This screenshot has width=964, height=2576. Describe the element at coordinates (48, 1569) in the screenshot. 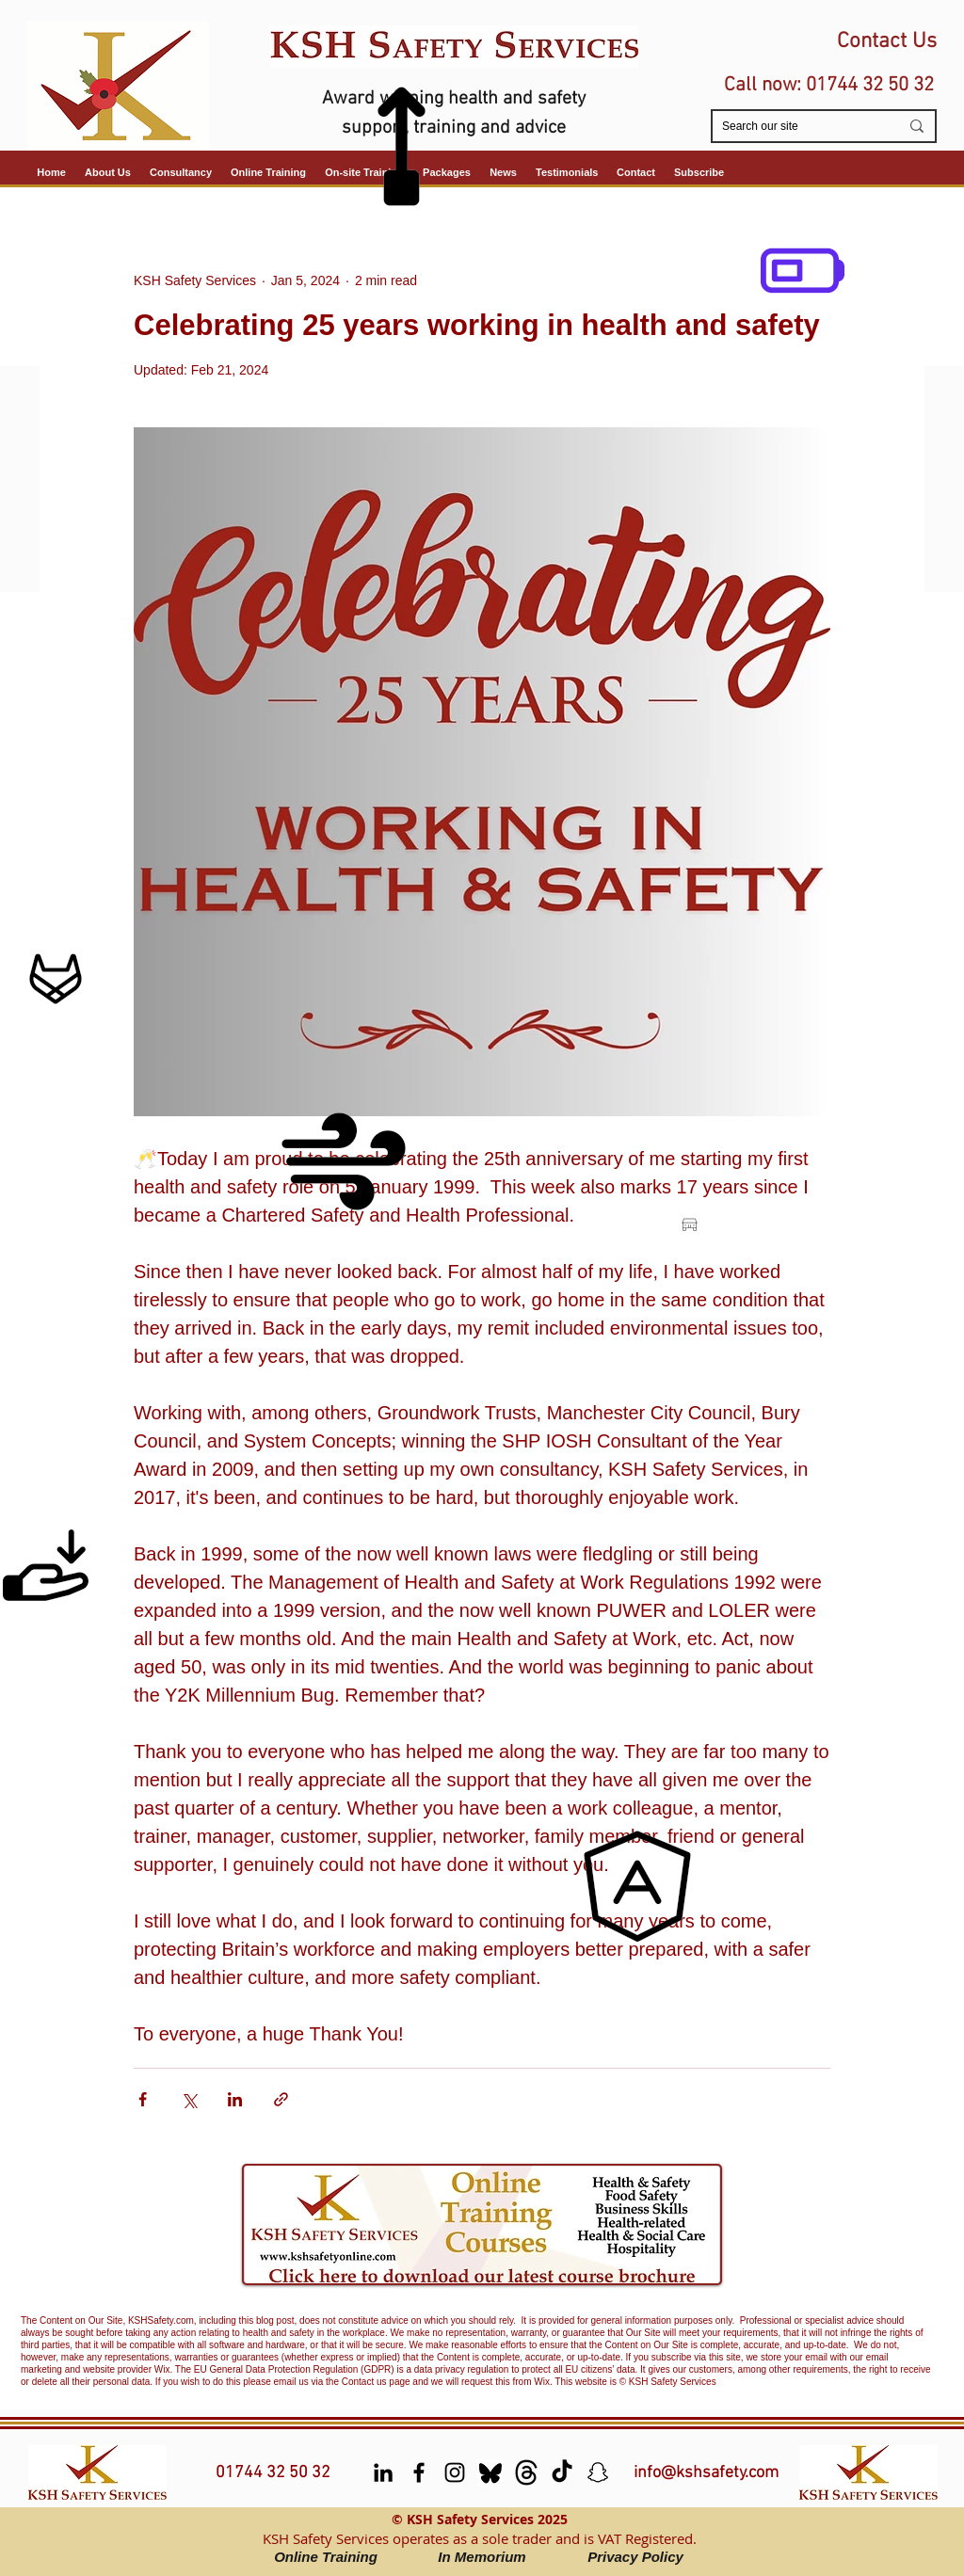

I see `receive or accept an incoming item` at that location.